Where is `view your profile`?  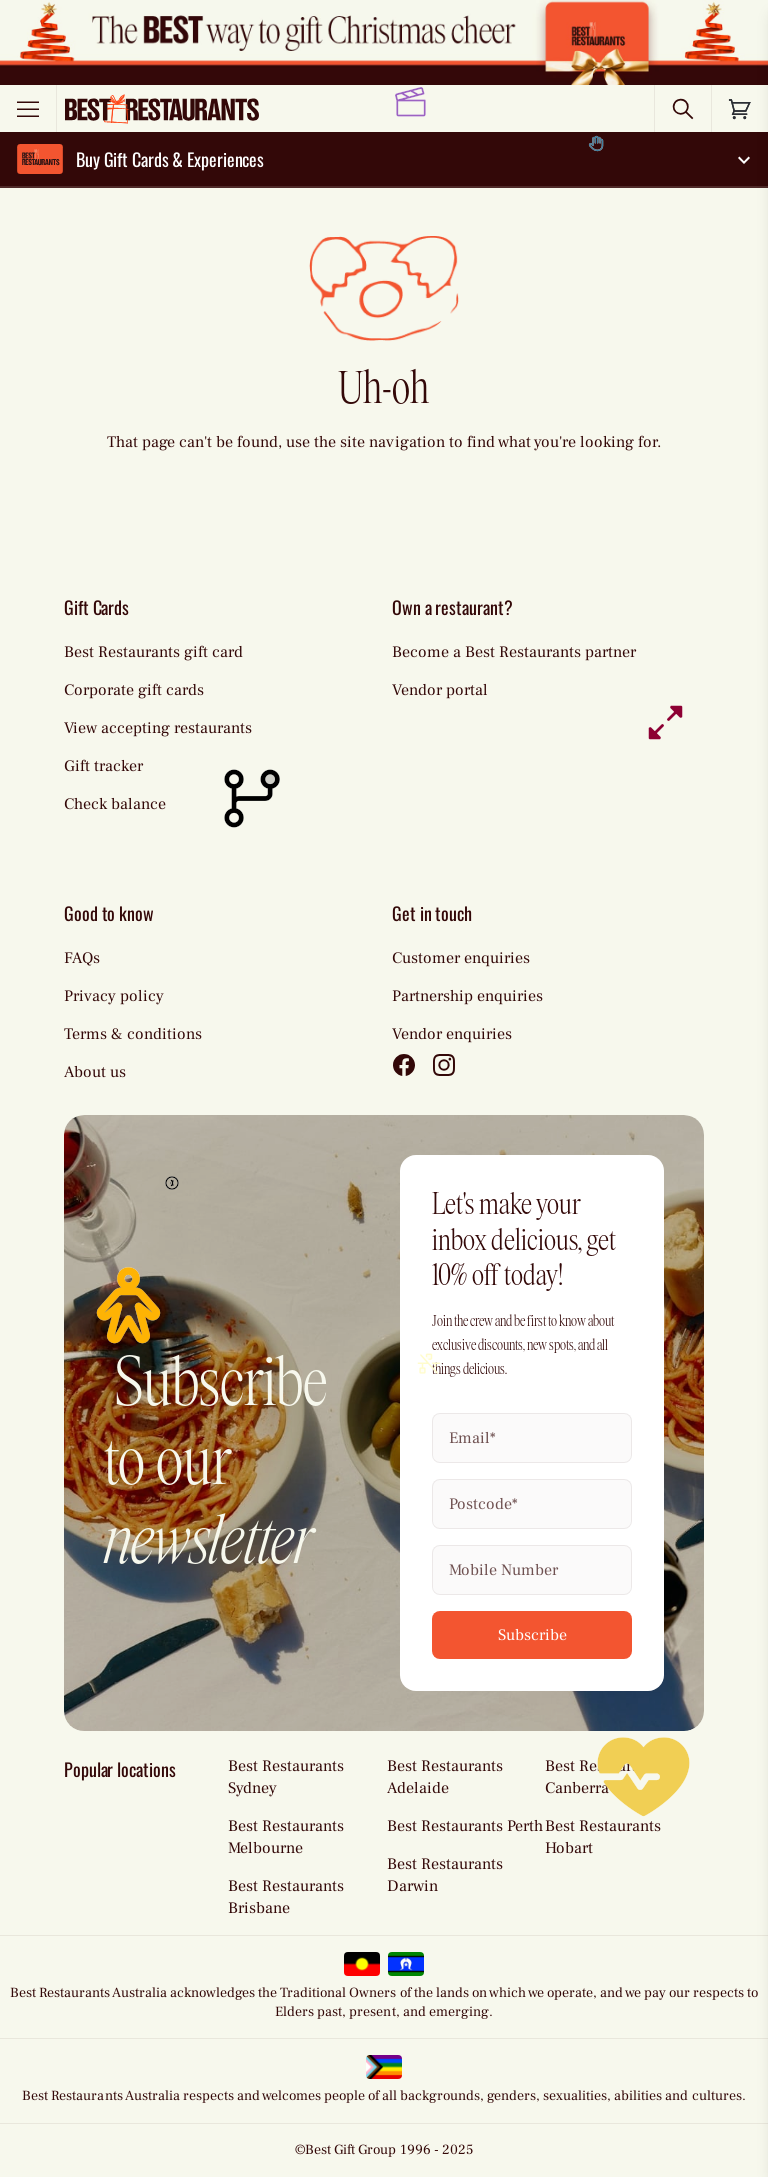
view your profile is located at coordinates (128, 1306).